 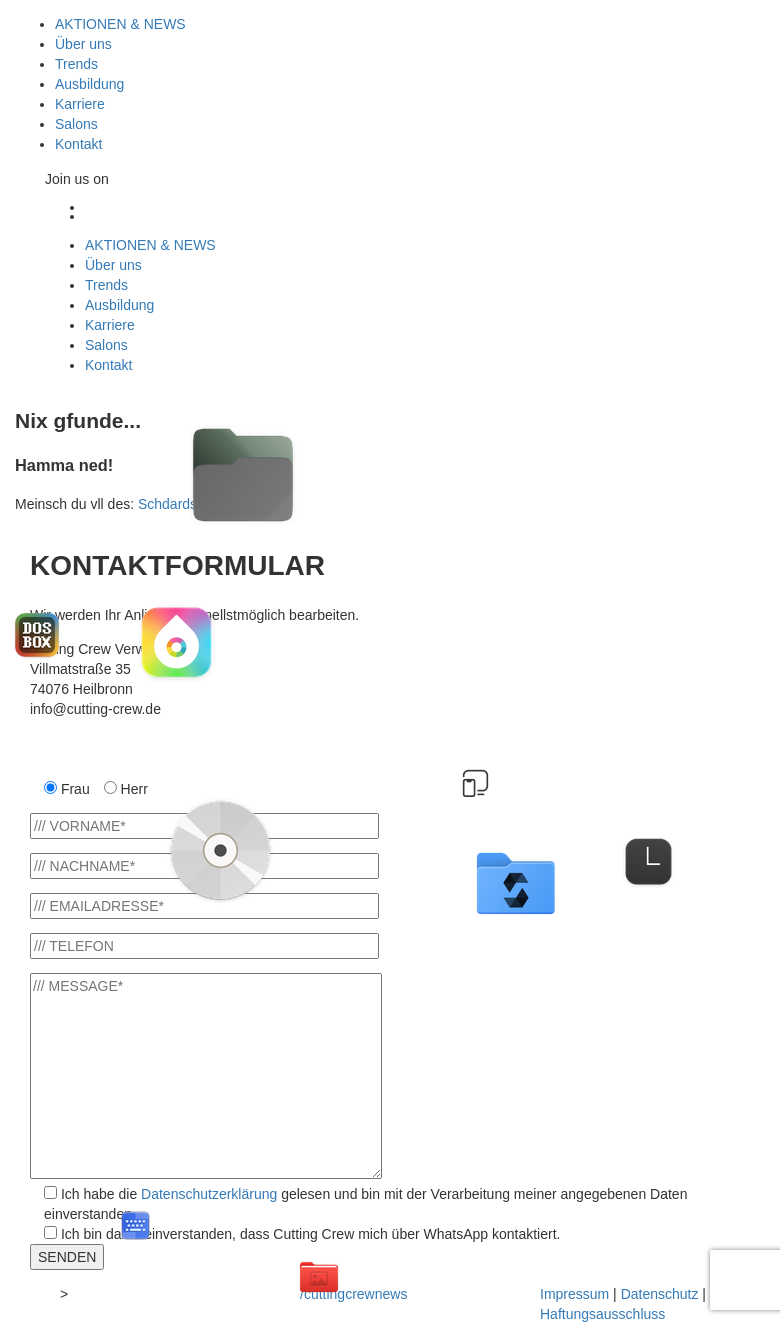 I want to click on open display color and calibration settings, so click(x=176, y=643).